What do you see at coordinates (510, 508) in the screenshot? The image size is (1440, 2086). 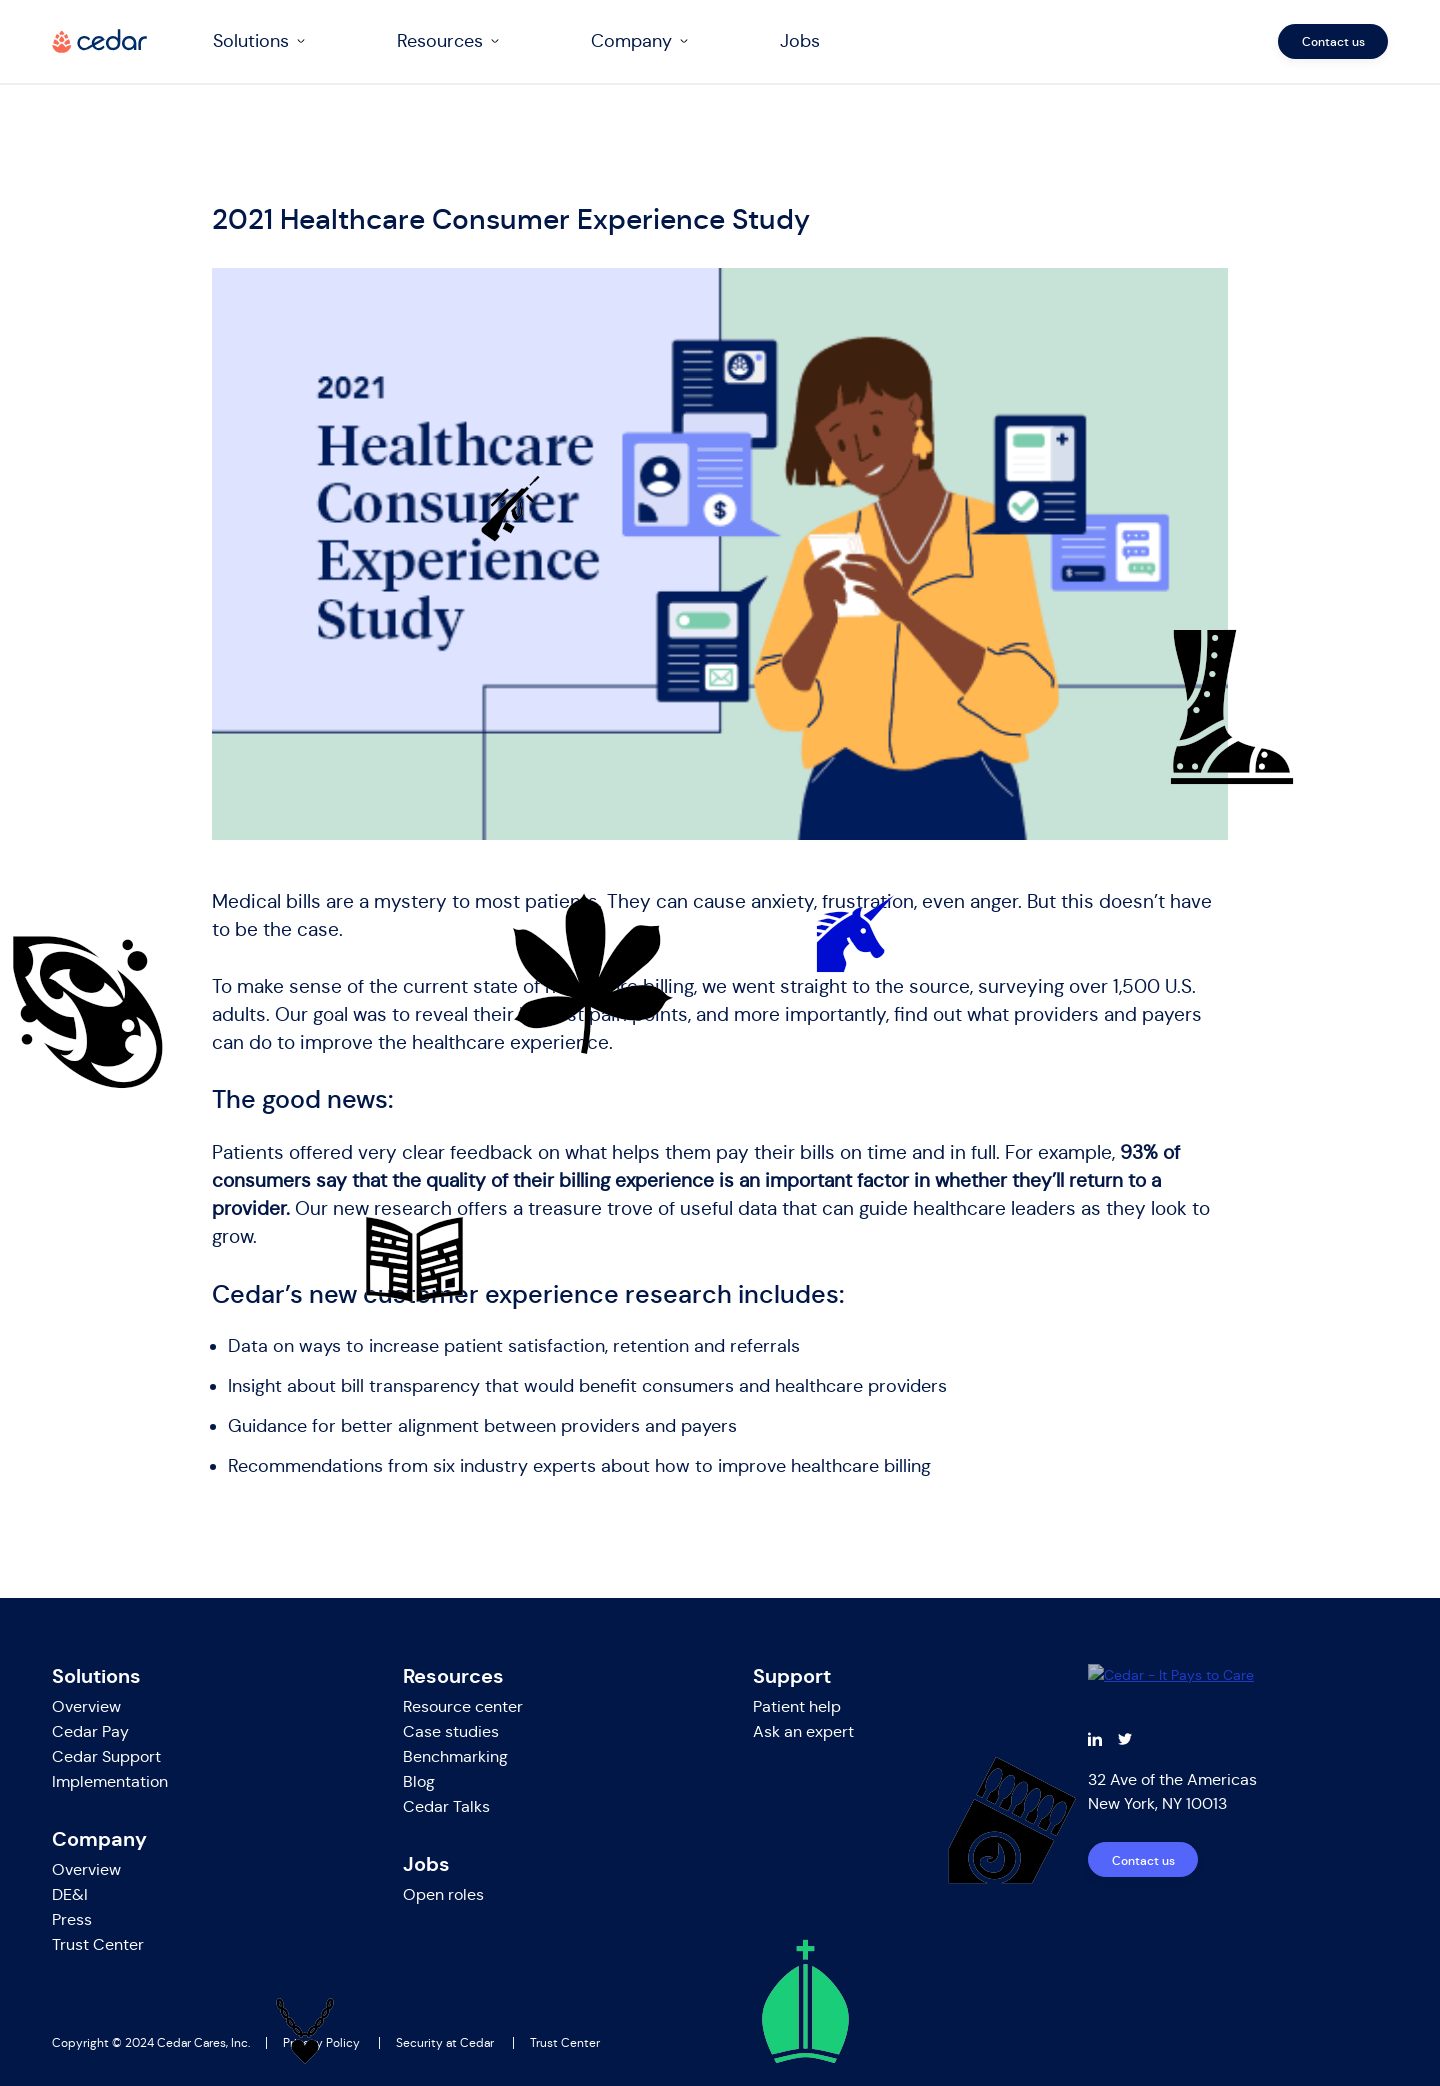 I see `select assault rifle weapon` at bounding box center [510, 508].